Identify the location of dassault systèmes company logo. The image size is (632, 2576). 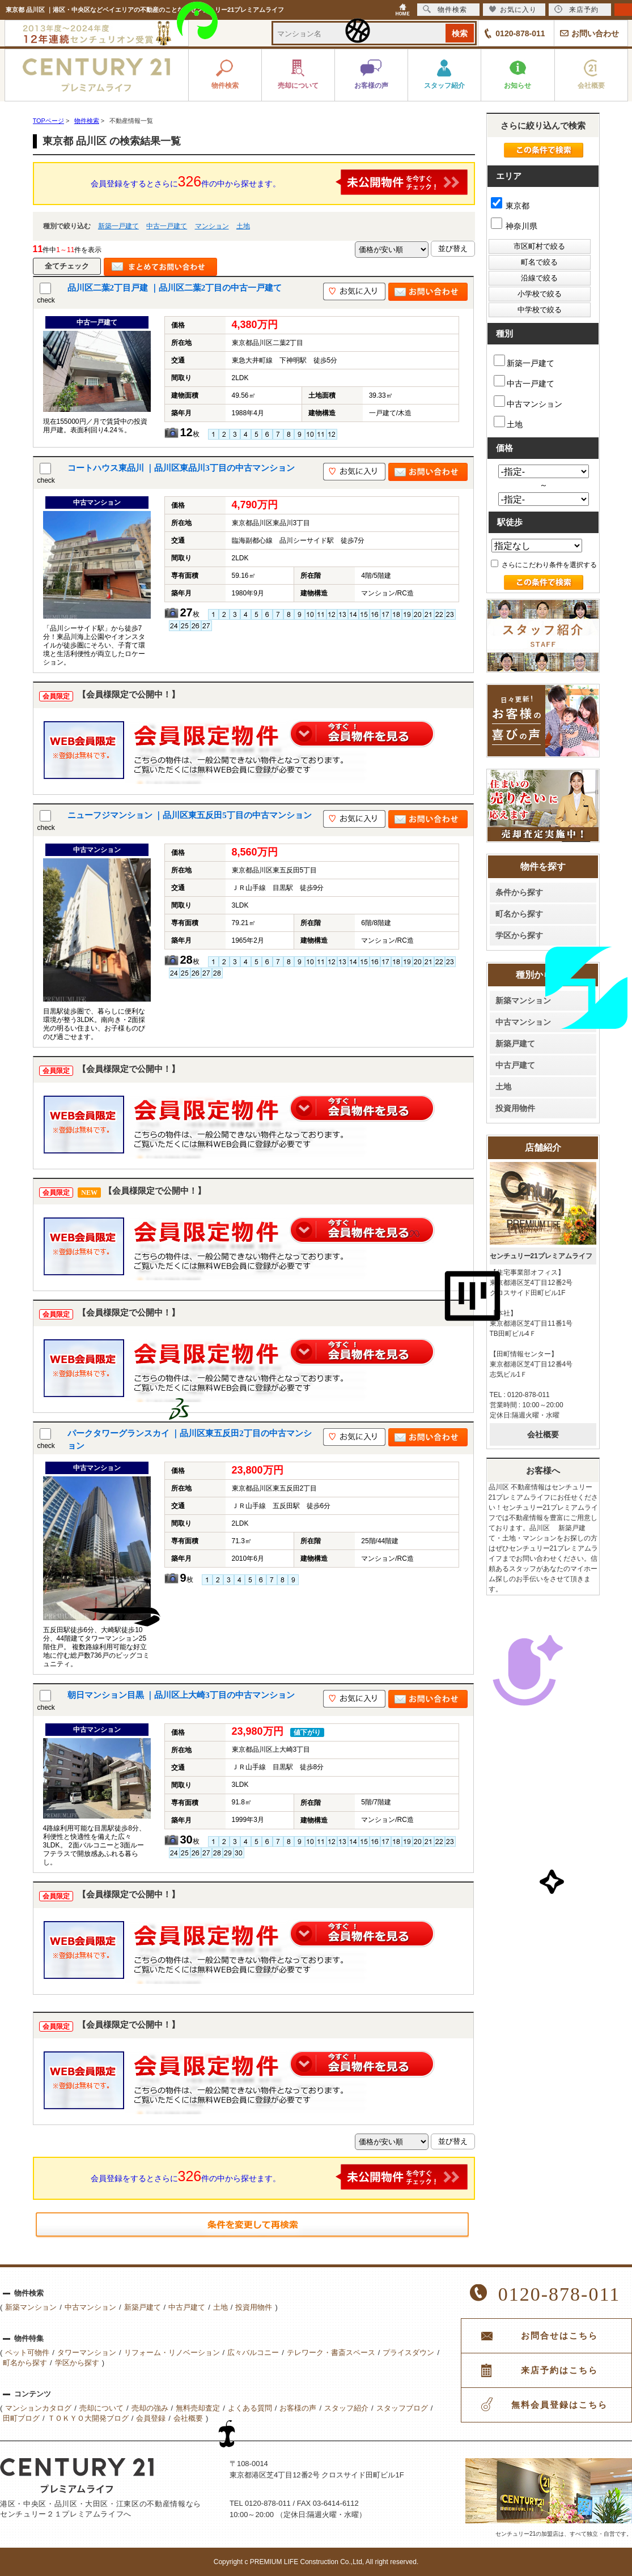
(179, 1409).